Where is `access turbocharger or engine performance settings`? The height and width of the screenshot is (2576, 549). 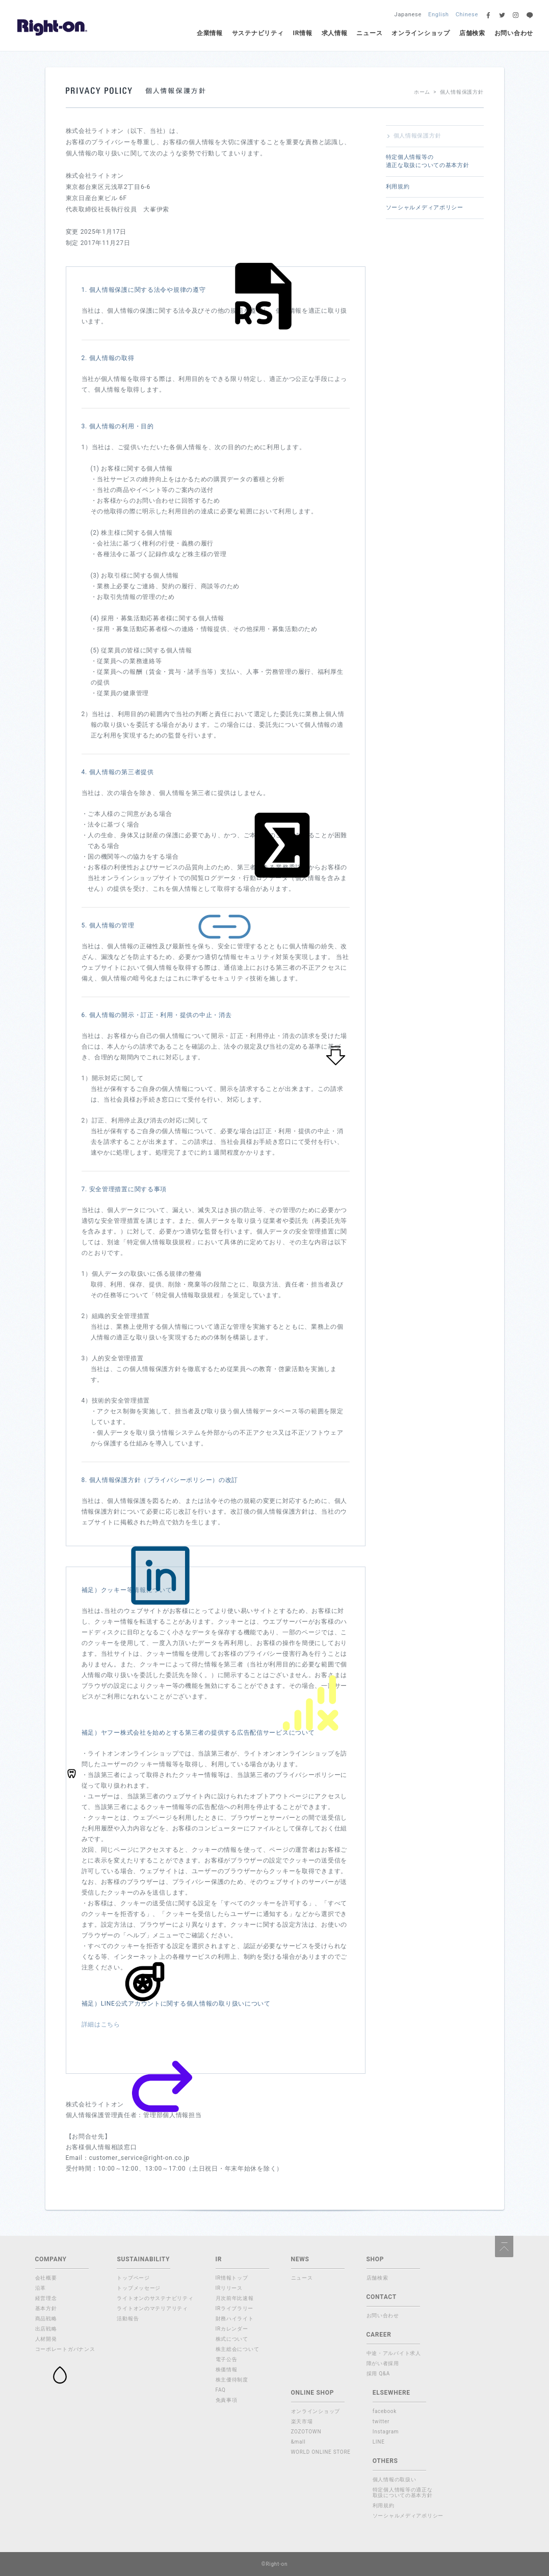 access turbocharger or engine performance settings is located at coordinates (145, 1982).